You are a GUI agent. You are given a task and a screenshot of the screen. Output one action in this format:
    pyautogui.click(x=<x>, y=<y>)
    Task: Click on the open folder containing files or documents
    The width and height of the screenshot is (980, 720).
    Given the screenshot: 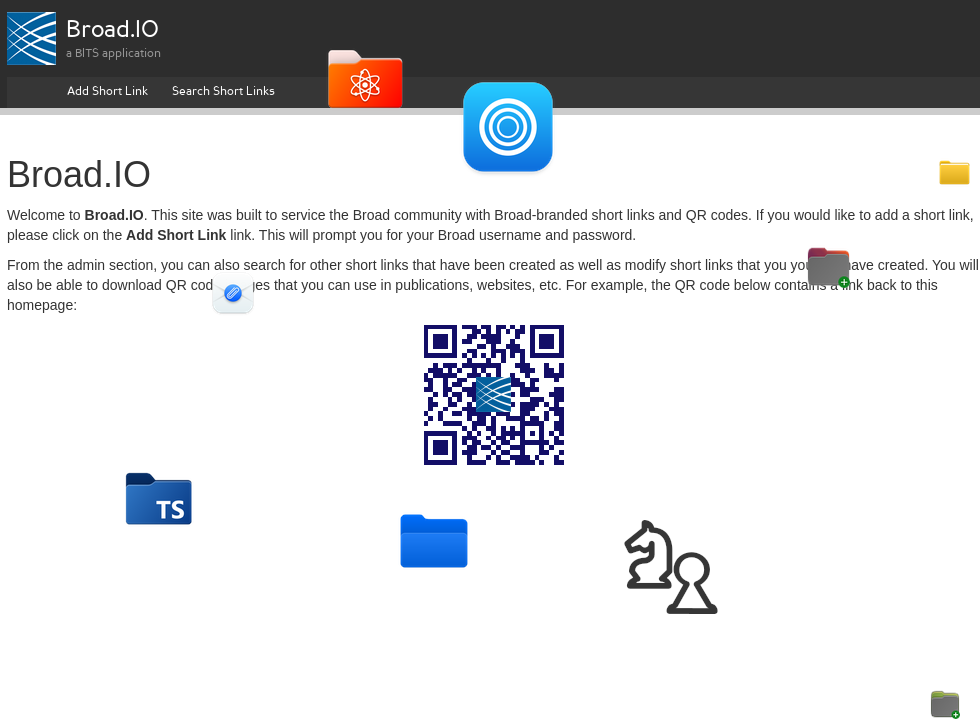 What is the action you would take?
    pyautogui.click(x=434, y=541)
    